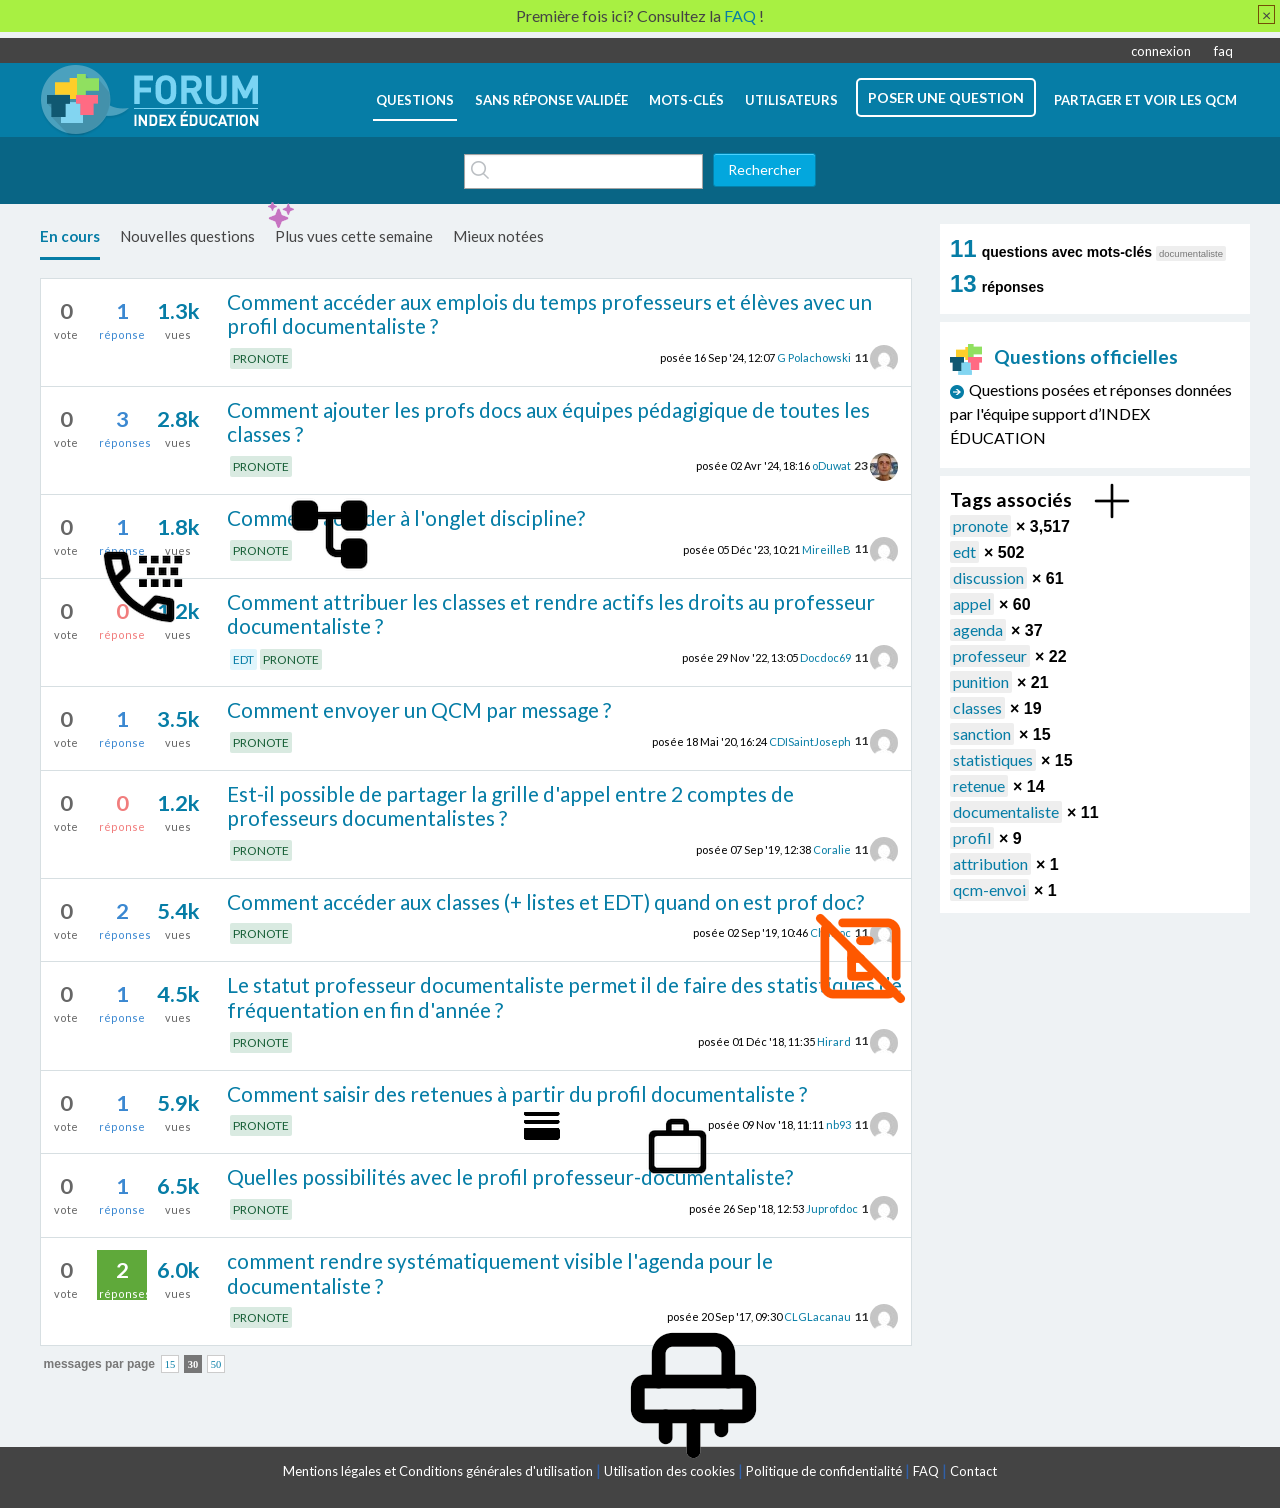 Image resolution: width=1280 pixels, height=1508 pixels. Describe the element at coordinates (860, 958) in the screenshot. I see `explicit content filter is enabled` at that location.